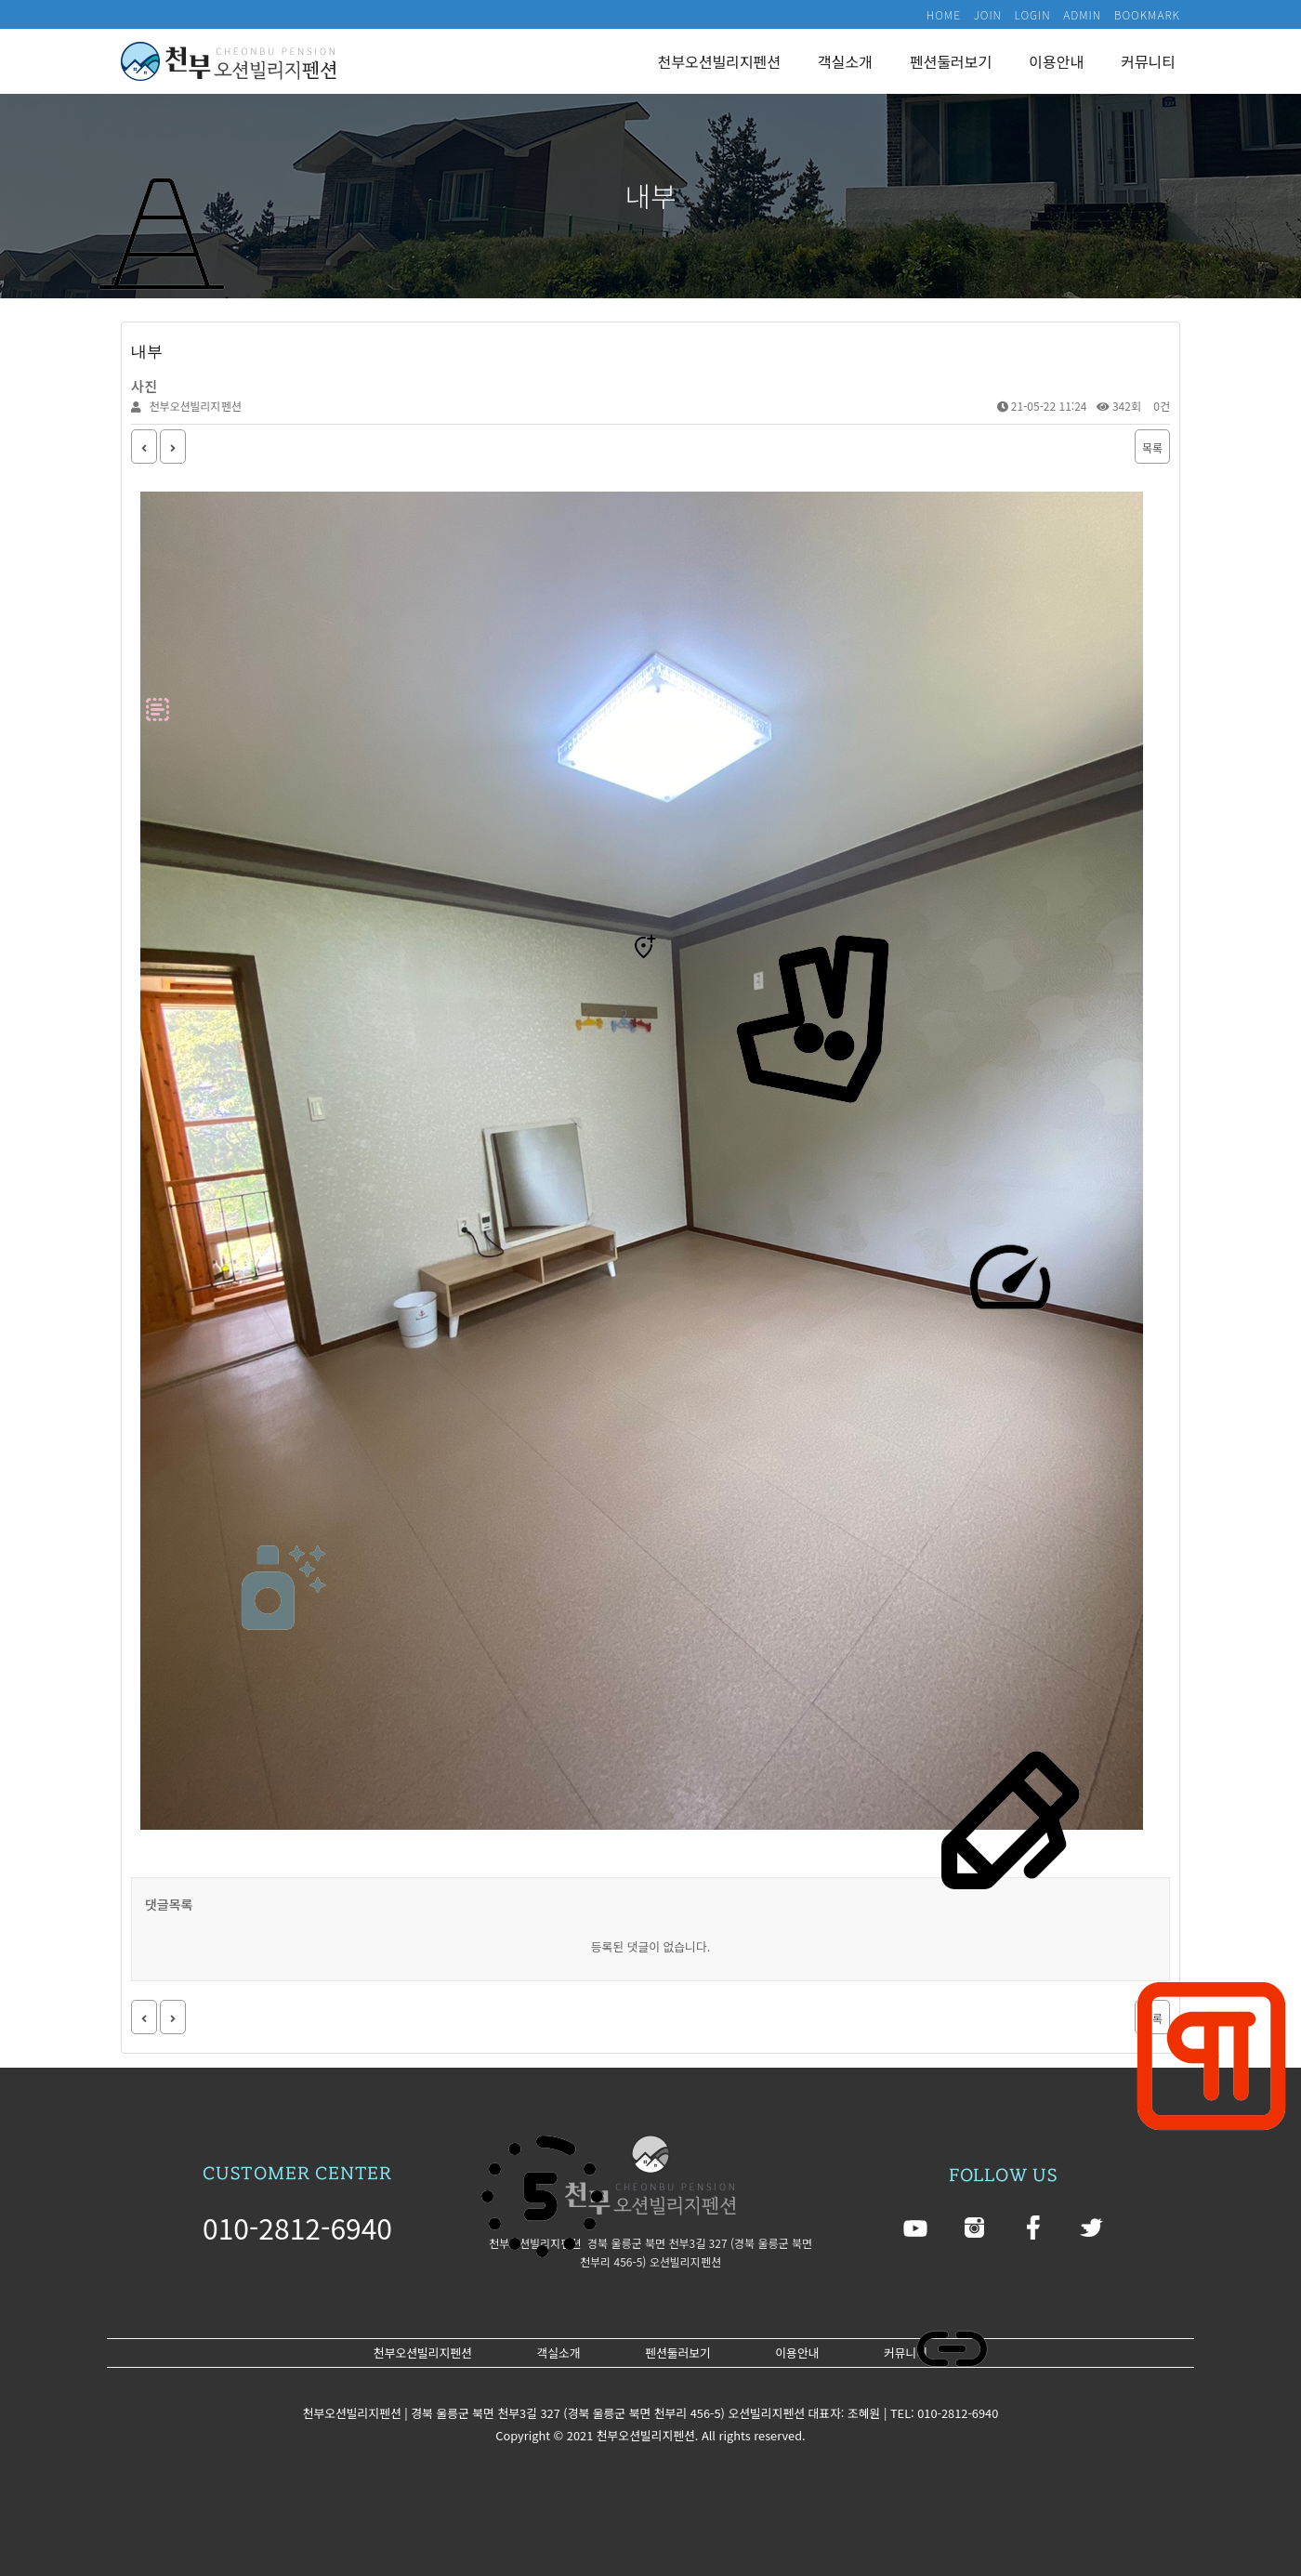  What do you see at coordinates (162, 236) in the screenshot?
I see `indicates an area under construction or maintenance` at bounding box center [162, 236].